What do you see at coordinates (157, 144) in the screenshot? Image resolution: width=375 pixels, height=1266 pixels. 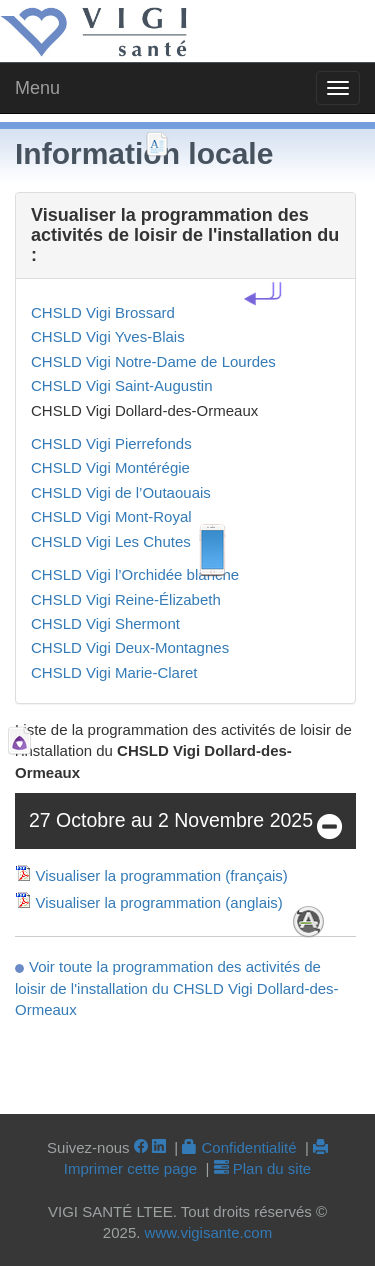 I see `open a word processing document` at bounding box center [157, 144].